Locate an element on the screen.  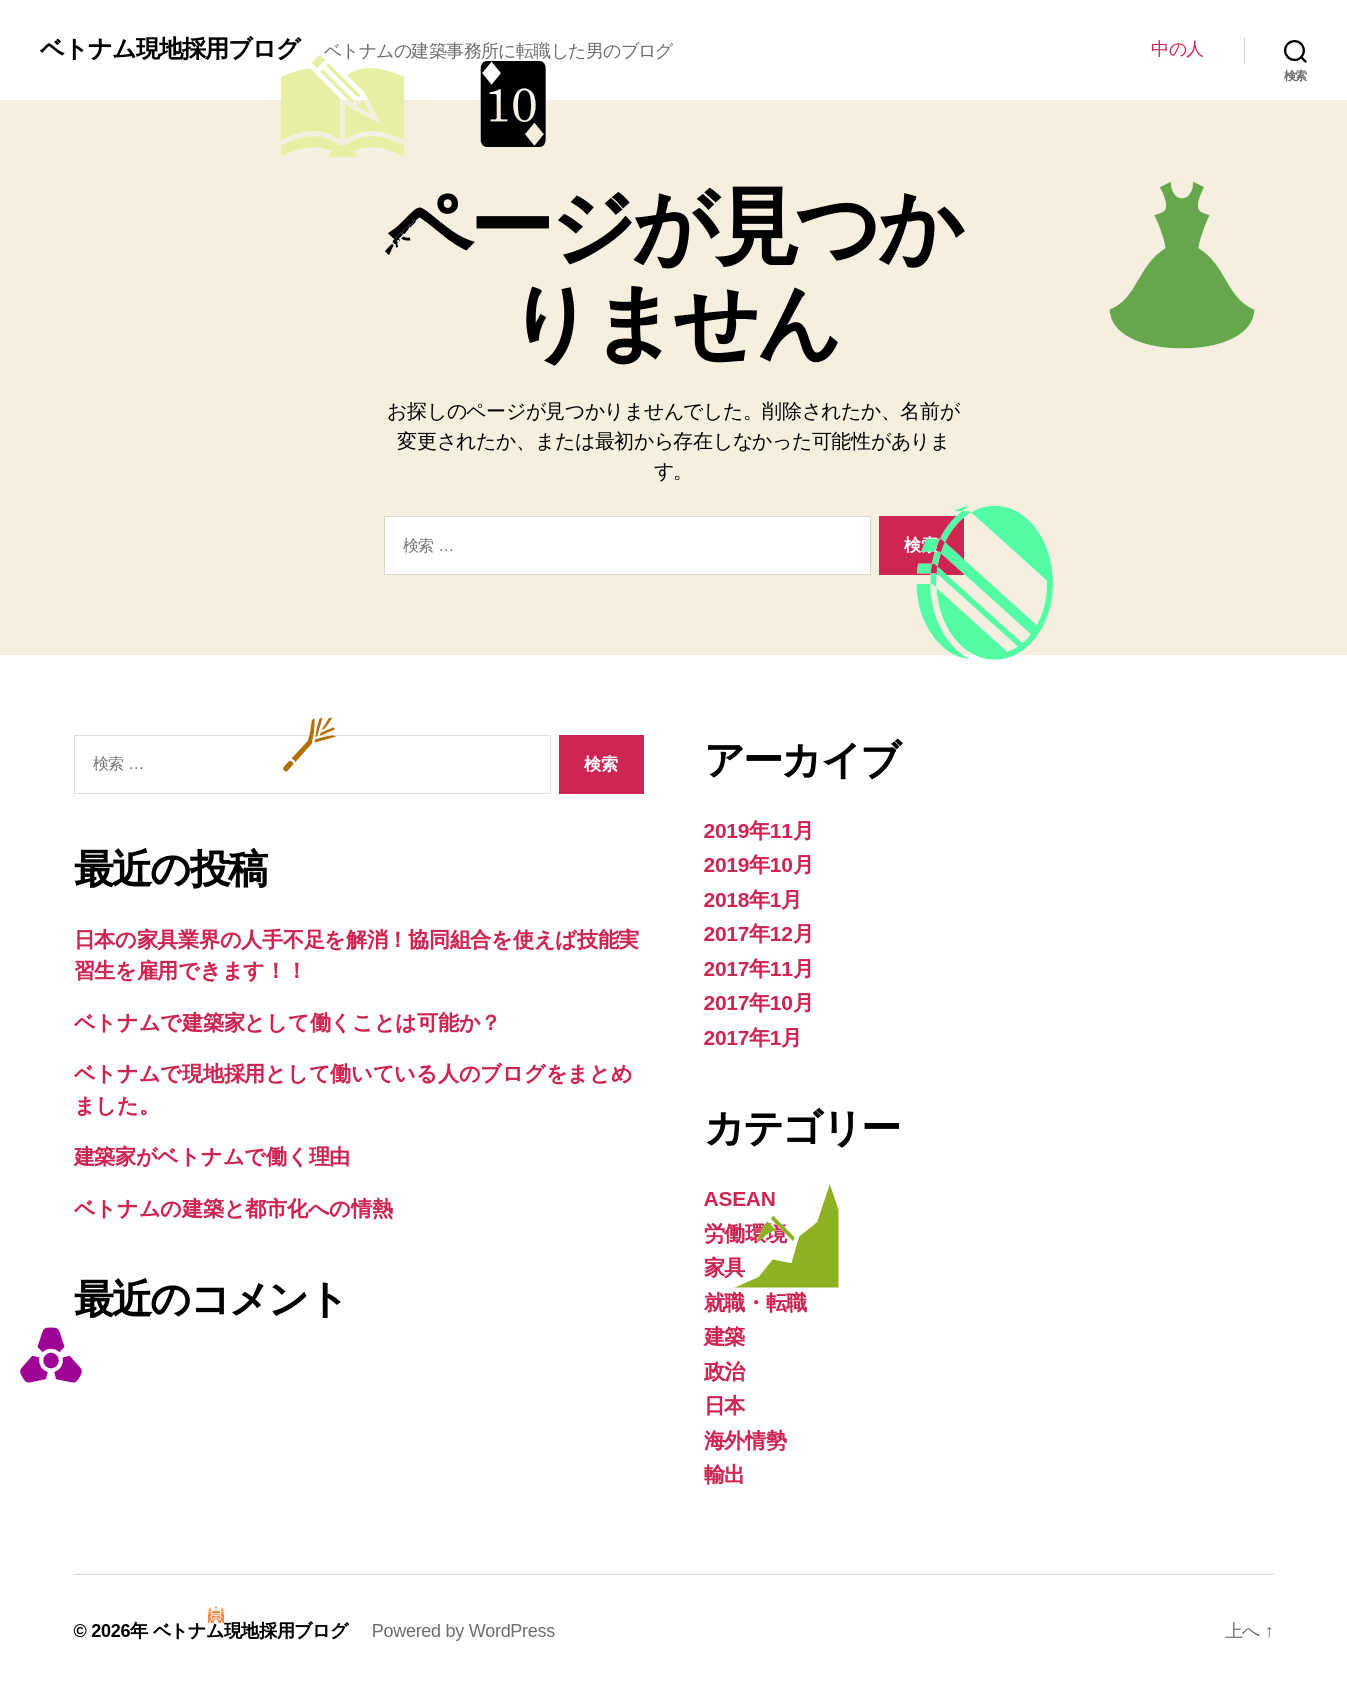
indicates progress toward a goal or milestone is located at coordinates (785, 1234).